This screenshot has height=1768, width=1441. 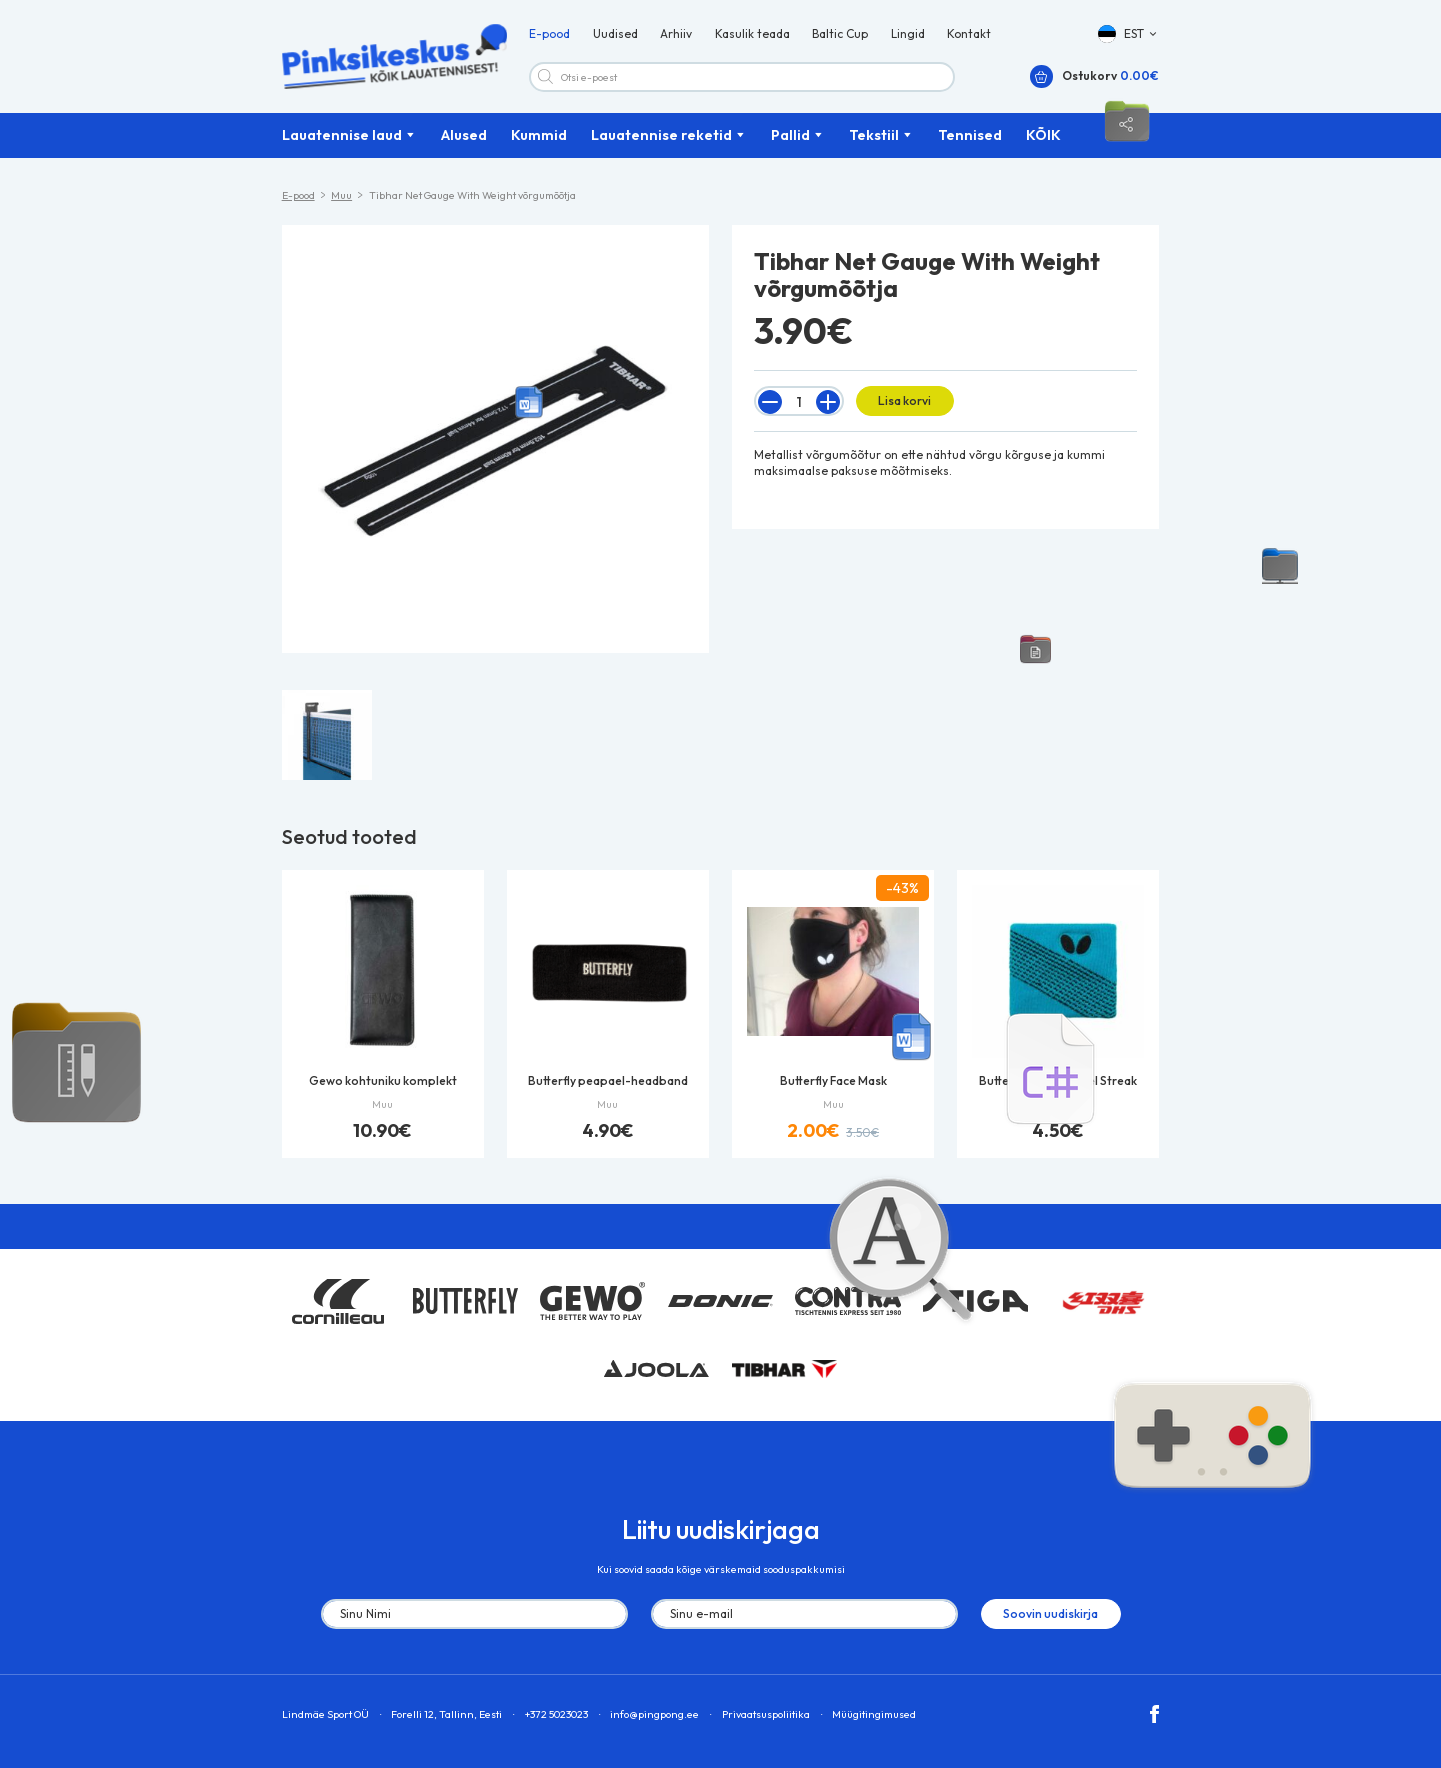 What do you see at coordinates (529, 402) in the screenshot?
I see `open a microsoft word document` at bounding box center [529, 402].